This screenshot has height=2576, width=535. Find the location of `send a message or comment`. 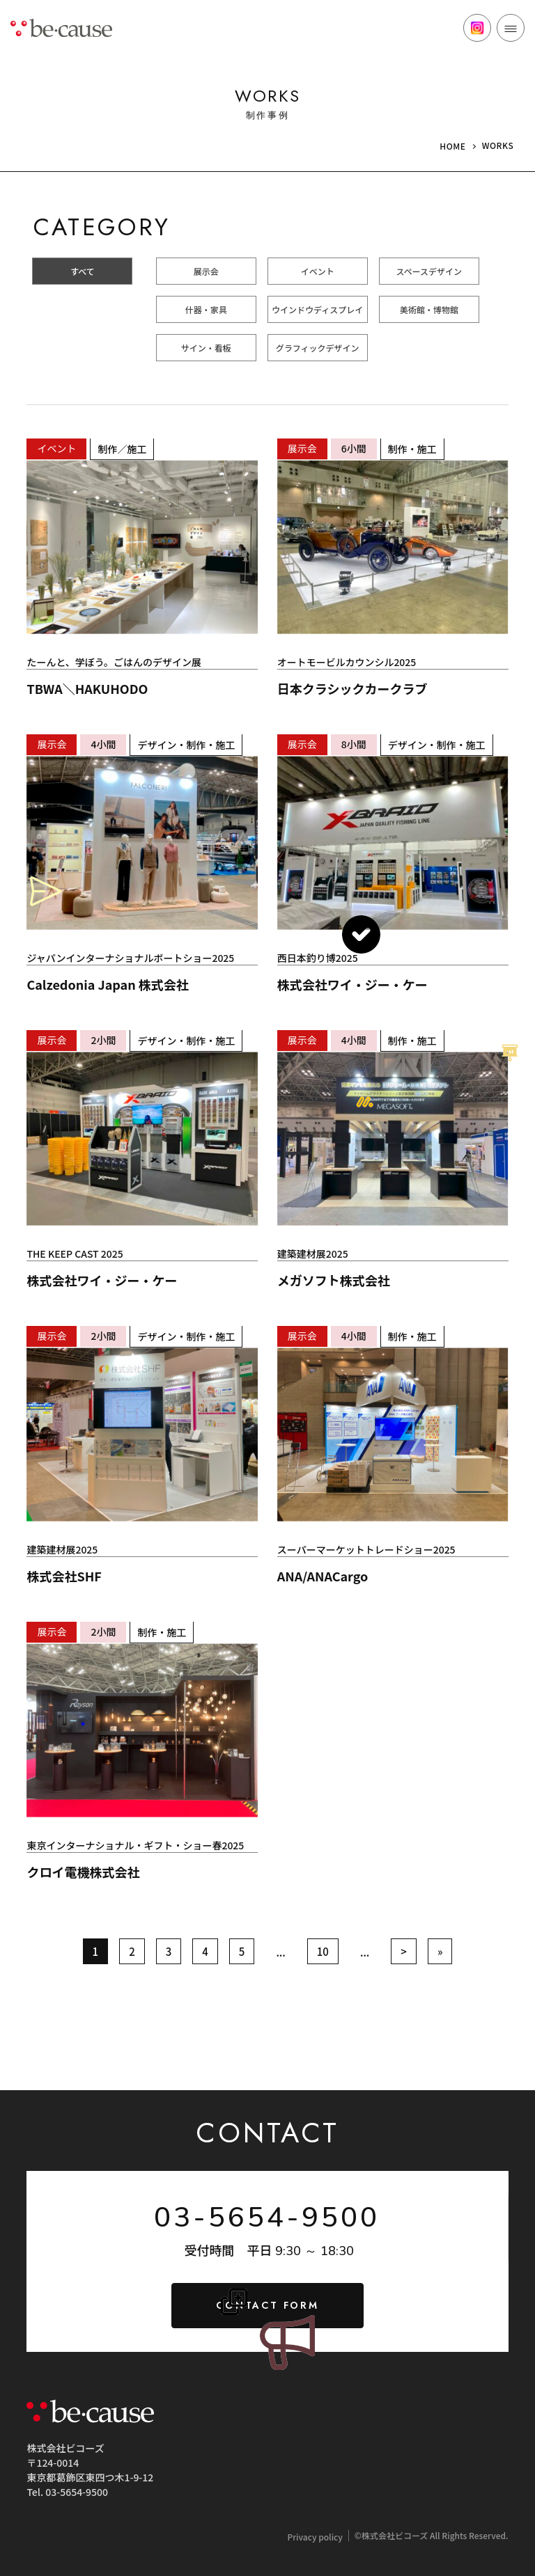

send a message or comment is located at coordinates (45, 891).